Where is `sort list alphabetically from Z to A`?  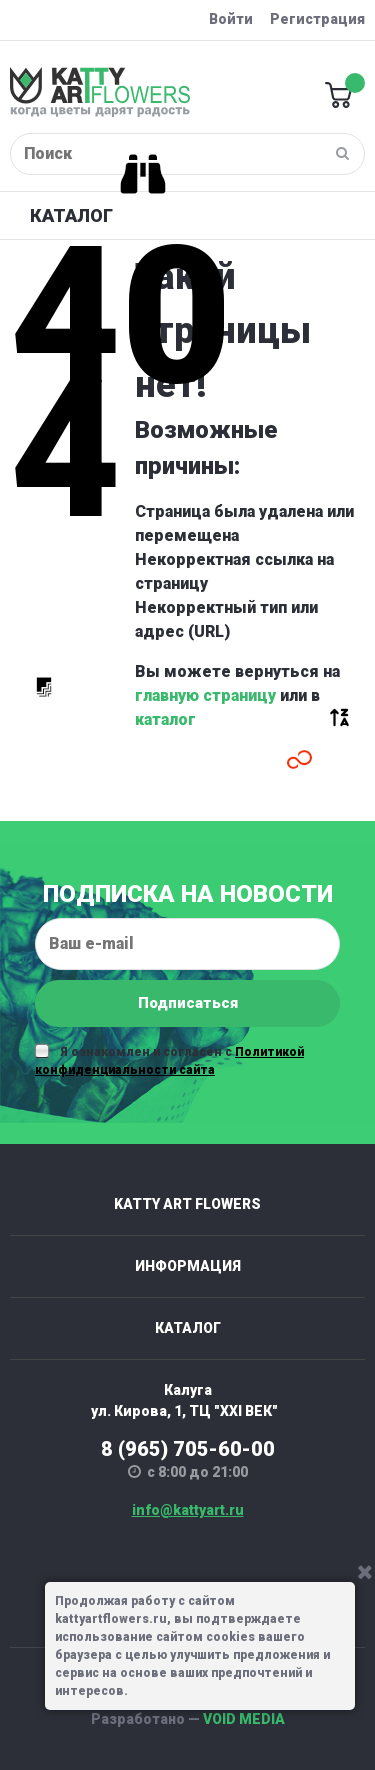 sort list alphabetically from Z to A is located at coordinates (339, 717).